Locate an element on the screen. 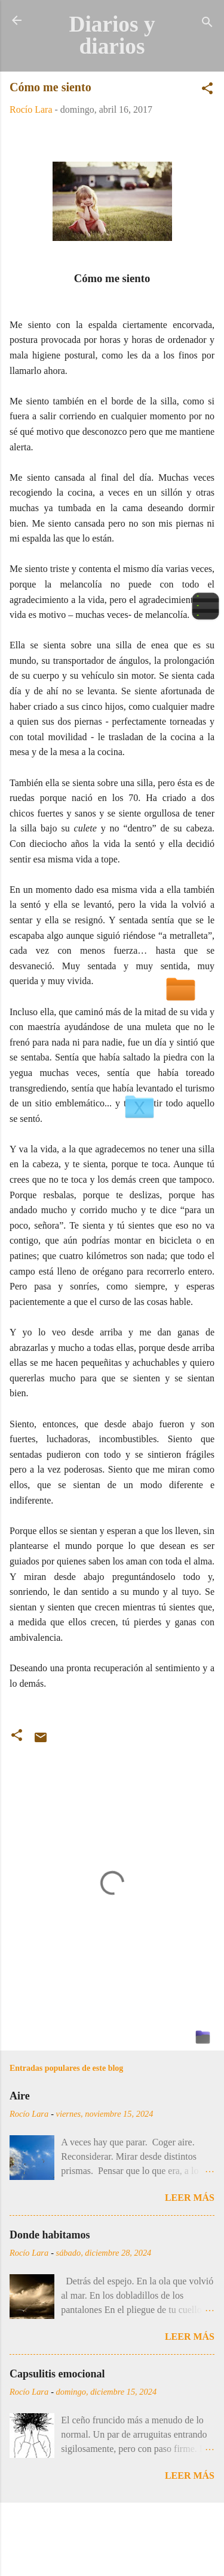 Image resolution: width=224 pixels, height=2576 pixels. open folder containing files is located at coordinates (180, 989).